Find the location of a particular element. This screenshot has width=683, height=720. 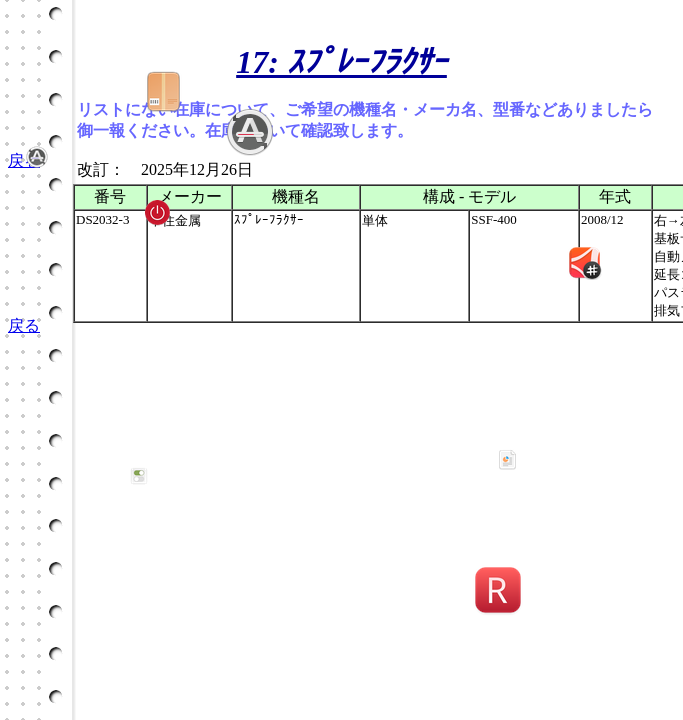

open gnome tweaks settings is located at coordinates (139, 476).